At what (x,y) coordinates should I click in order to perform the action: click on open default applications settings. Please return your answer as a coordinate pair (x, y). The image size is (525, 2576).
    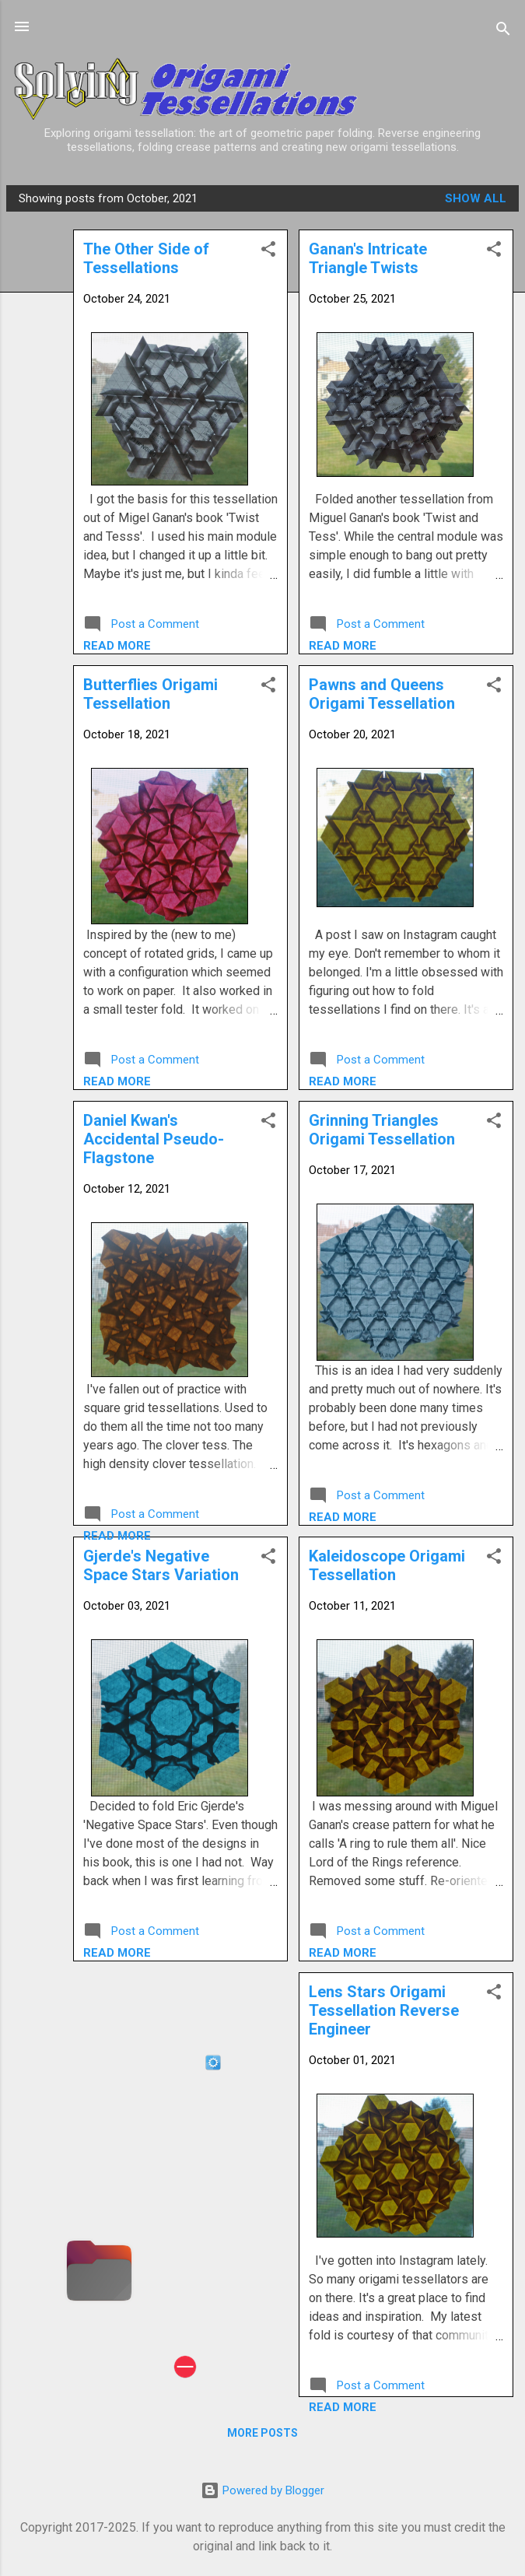
    Looking at the image, I should click on (213, 2063).